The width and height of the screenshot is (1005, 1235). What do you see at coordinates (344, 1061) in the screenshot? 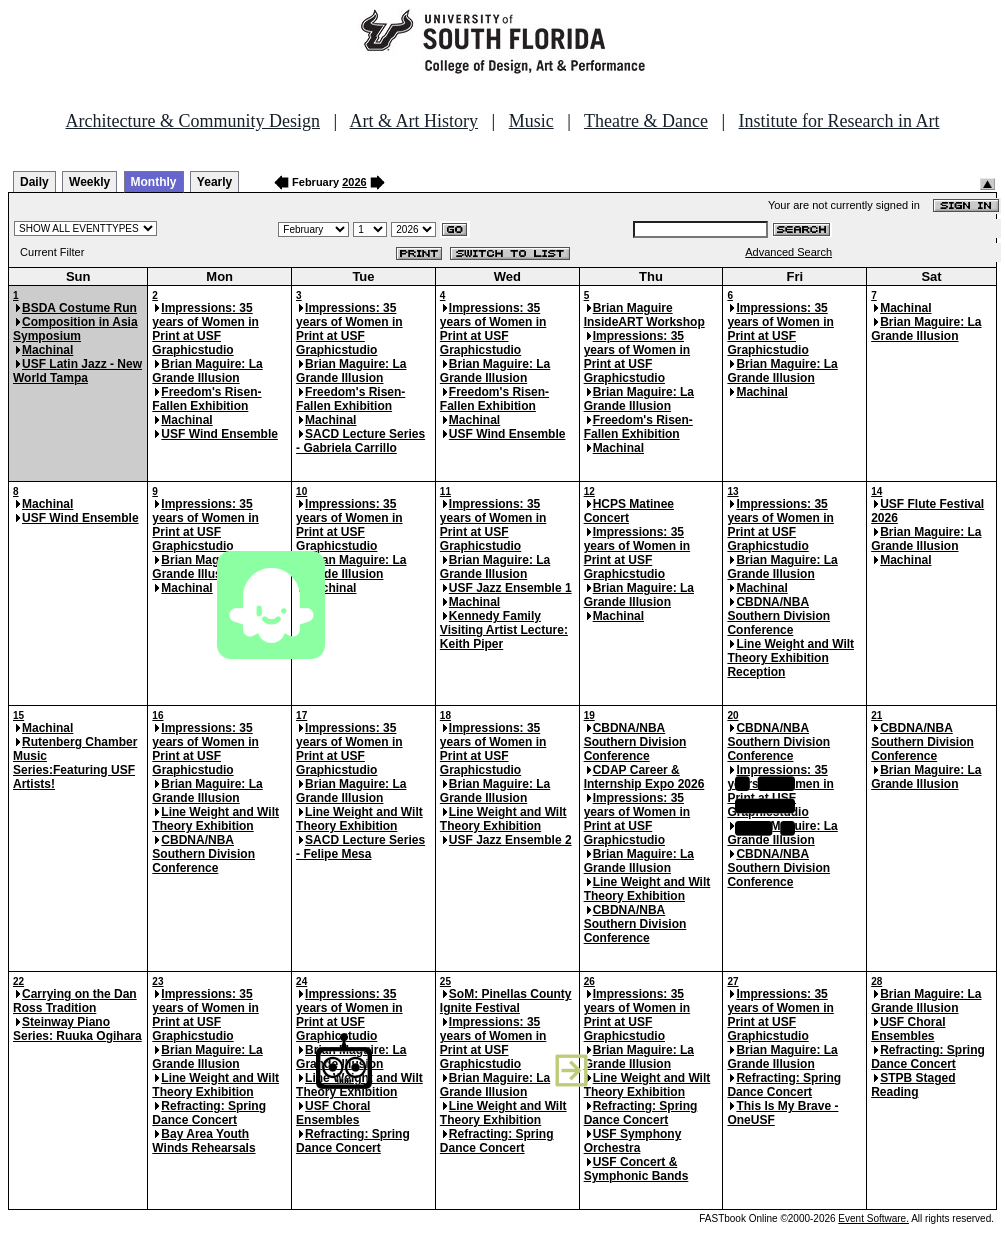
I see `probot automation service logo` at bounding box center [344, 1061].